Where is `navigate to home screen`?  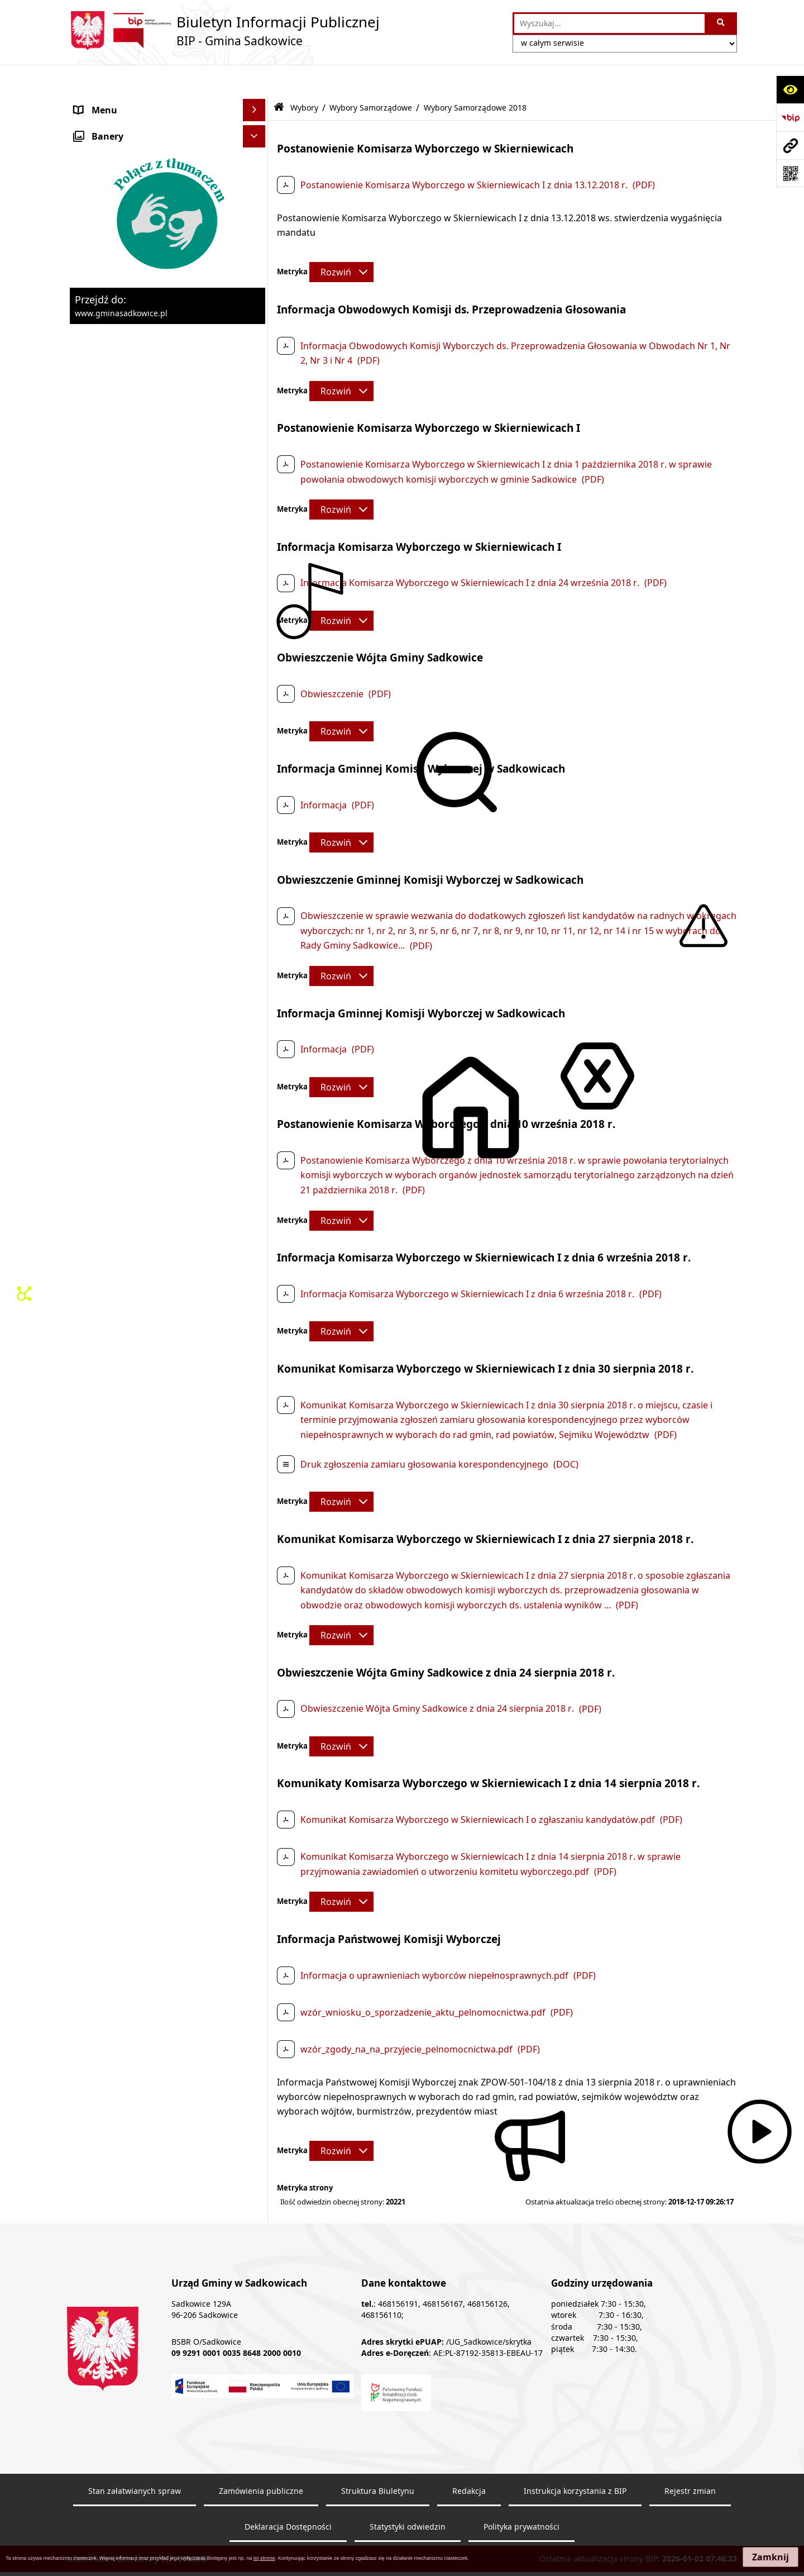 navigate to home screen is located at coordinates (471, 1110).